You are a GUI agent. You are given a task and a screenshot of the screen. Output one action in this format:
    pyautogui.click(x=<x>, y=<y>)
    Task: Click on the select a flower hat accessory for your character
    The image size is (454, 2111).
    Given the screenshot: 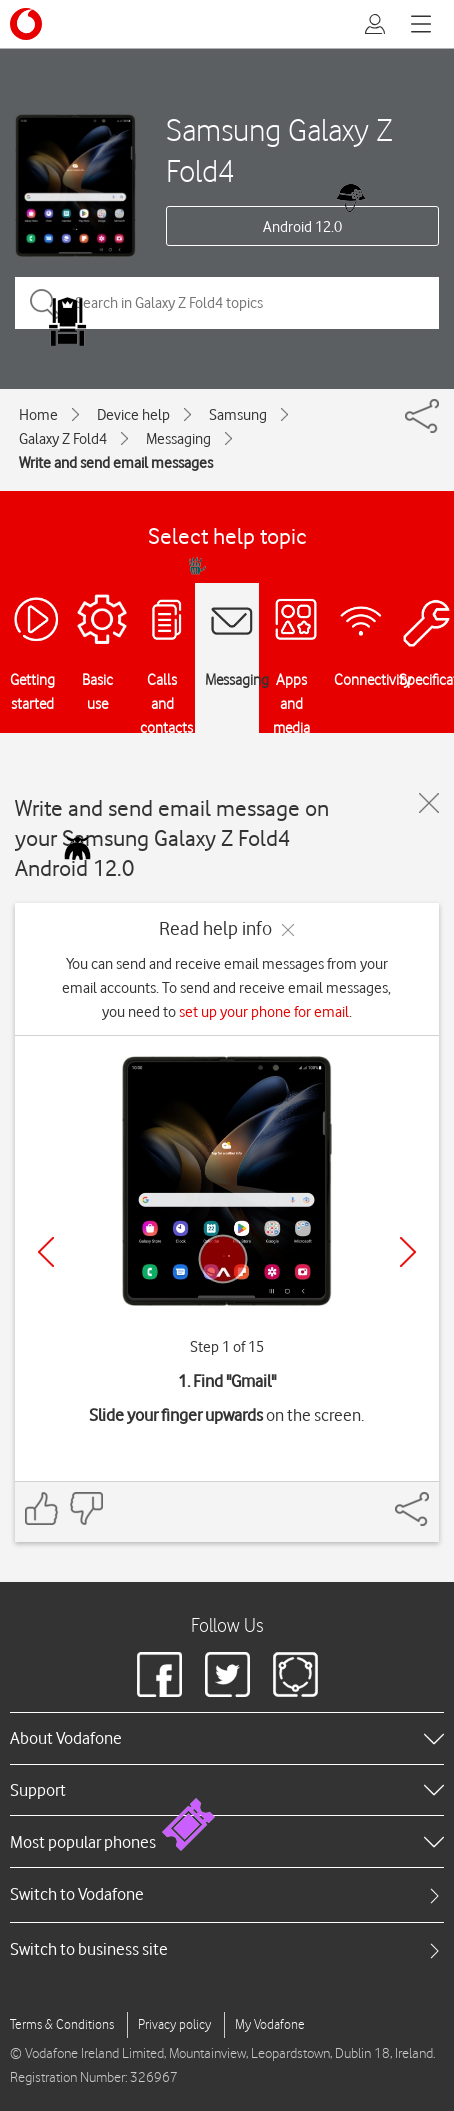 What is the action you would take?
    pyautogui.click(x=351, y=198)
    